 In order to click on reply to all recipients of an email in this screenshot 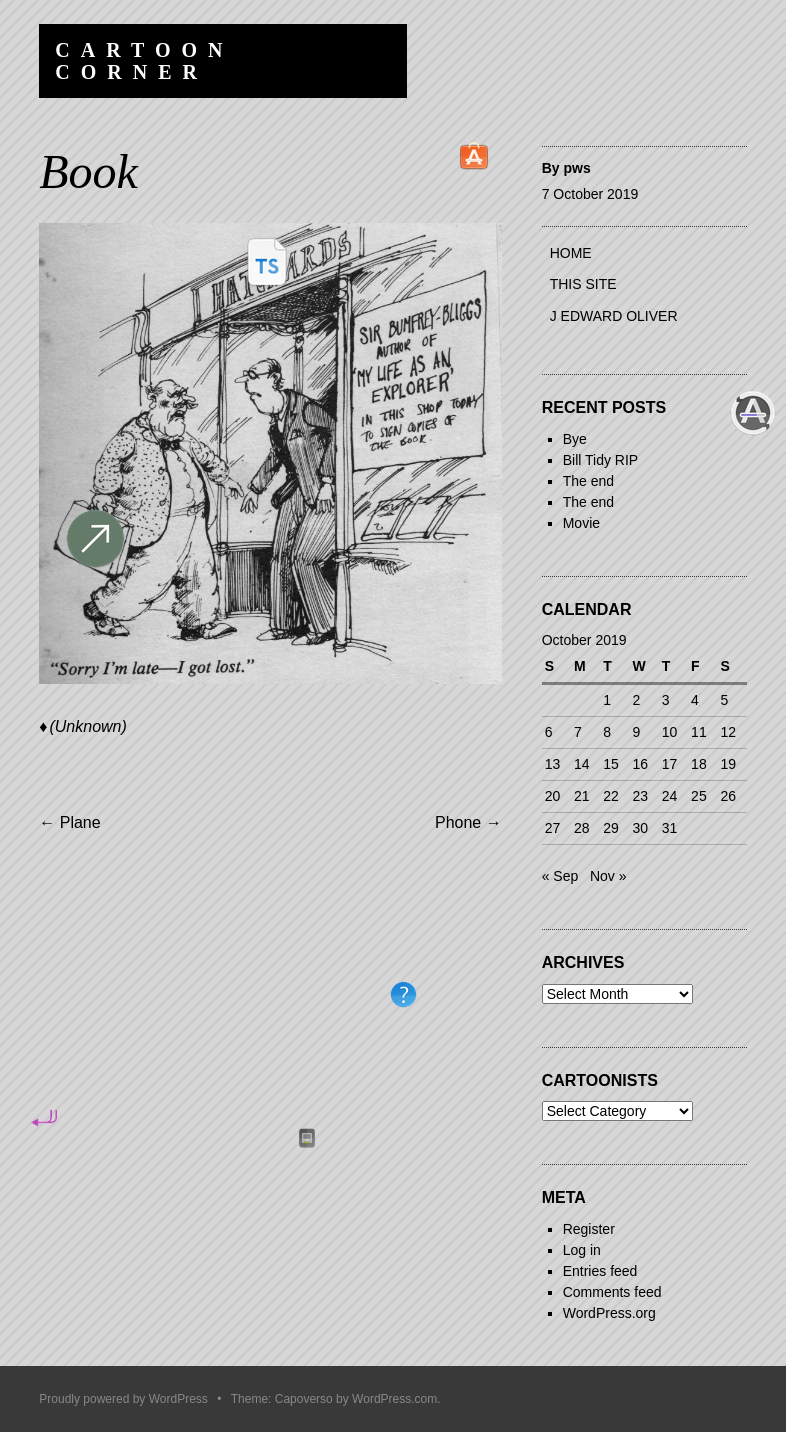, I will do `click(43, 1116)`.